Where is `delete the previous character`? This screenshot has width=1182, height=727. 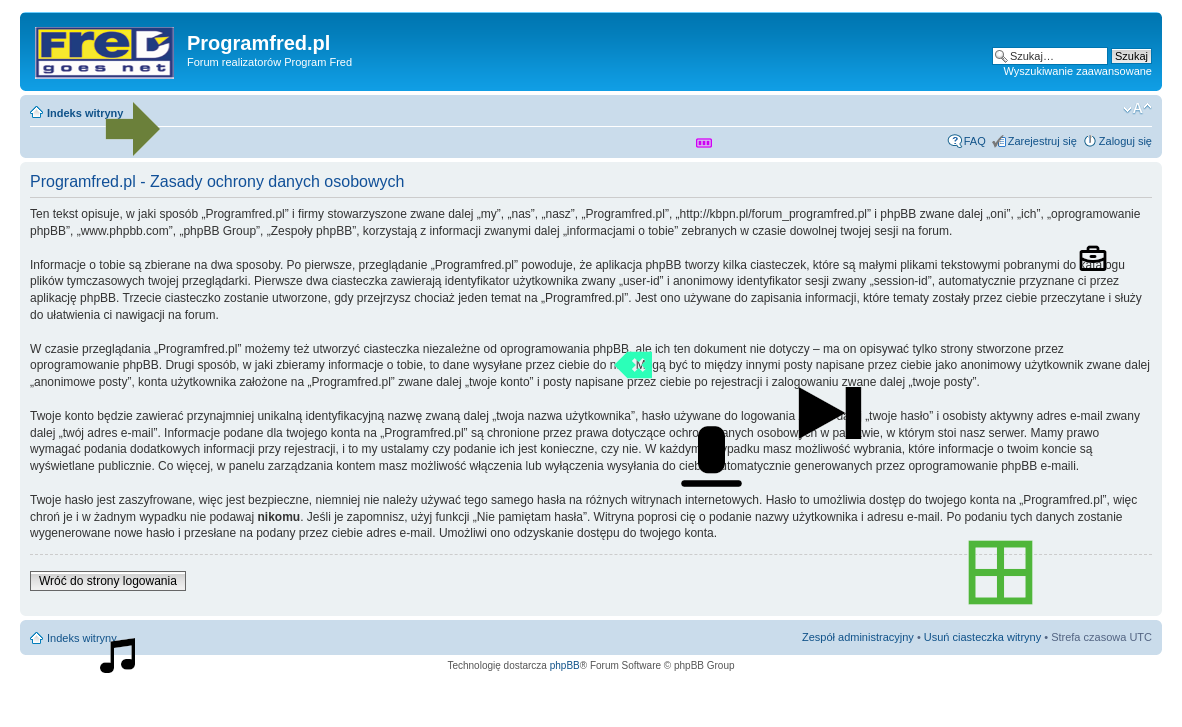 delete the previous character is located at coordinates (633, 365).